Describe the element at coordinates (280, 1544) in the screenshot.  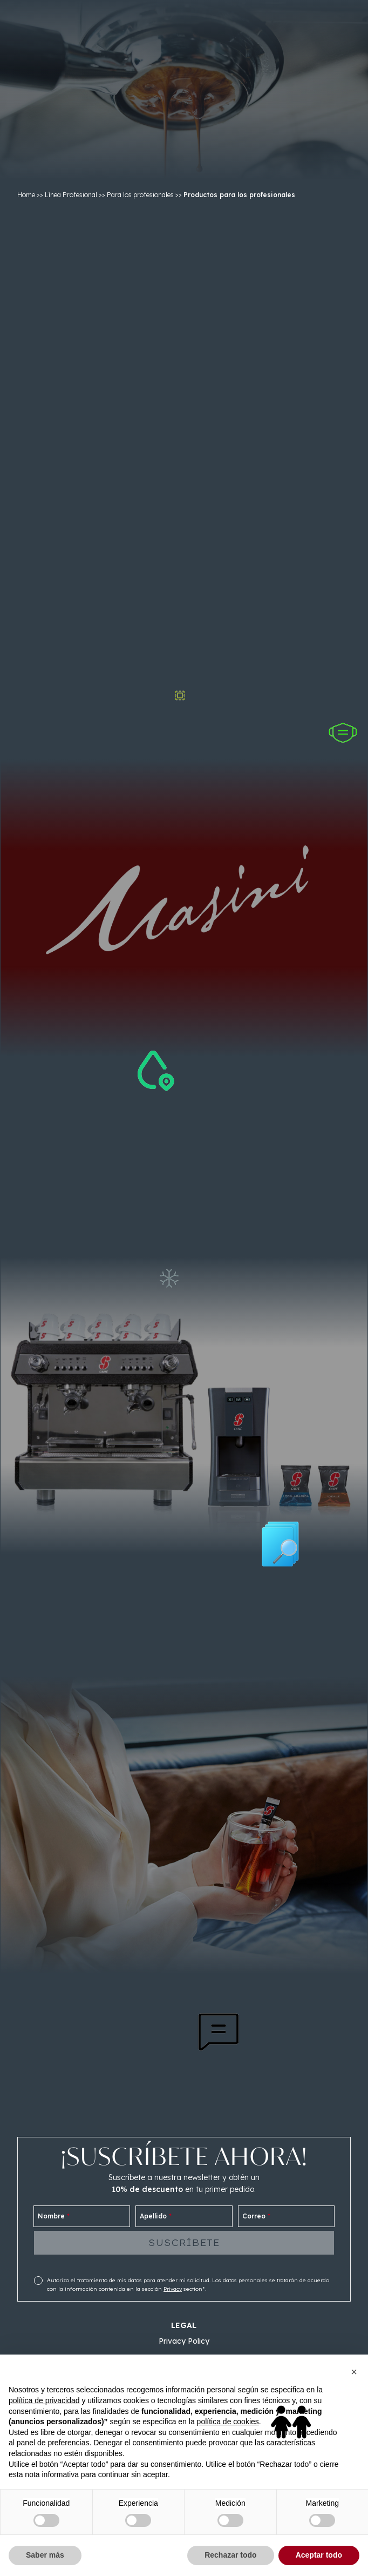
I see `search files or documents` at that location.